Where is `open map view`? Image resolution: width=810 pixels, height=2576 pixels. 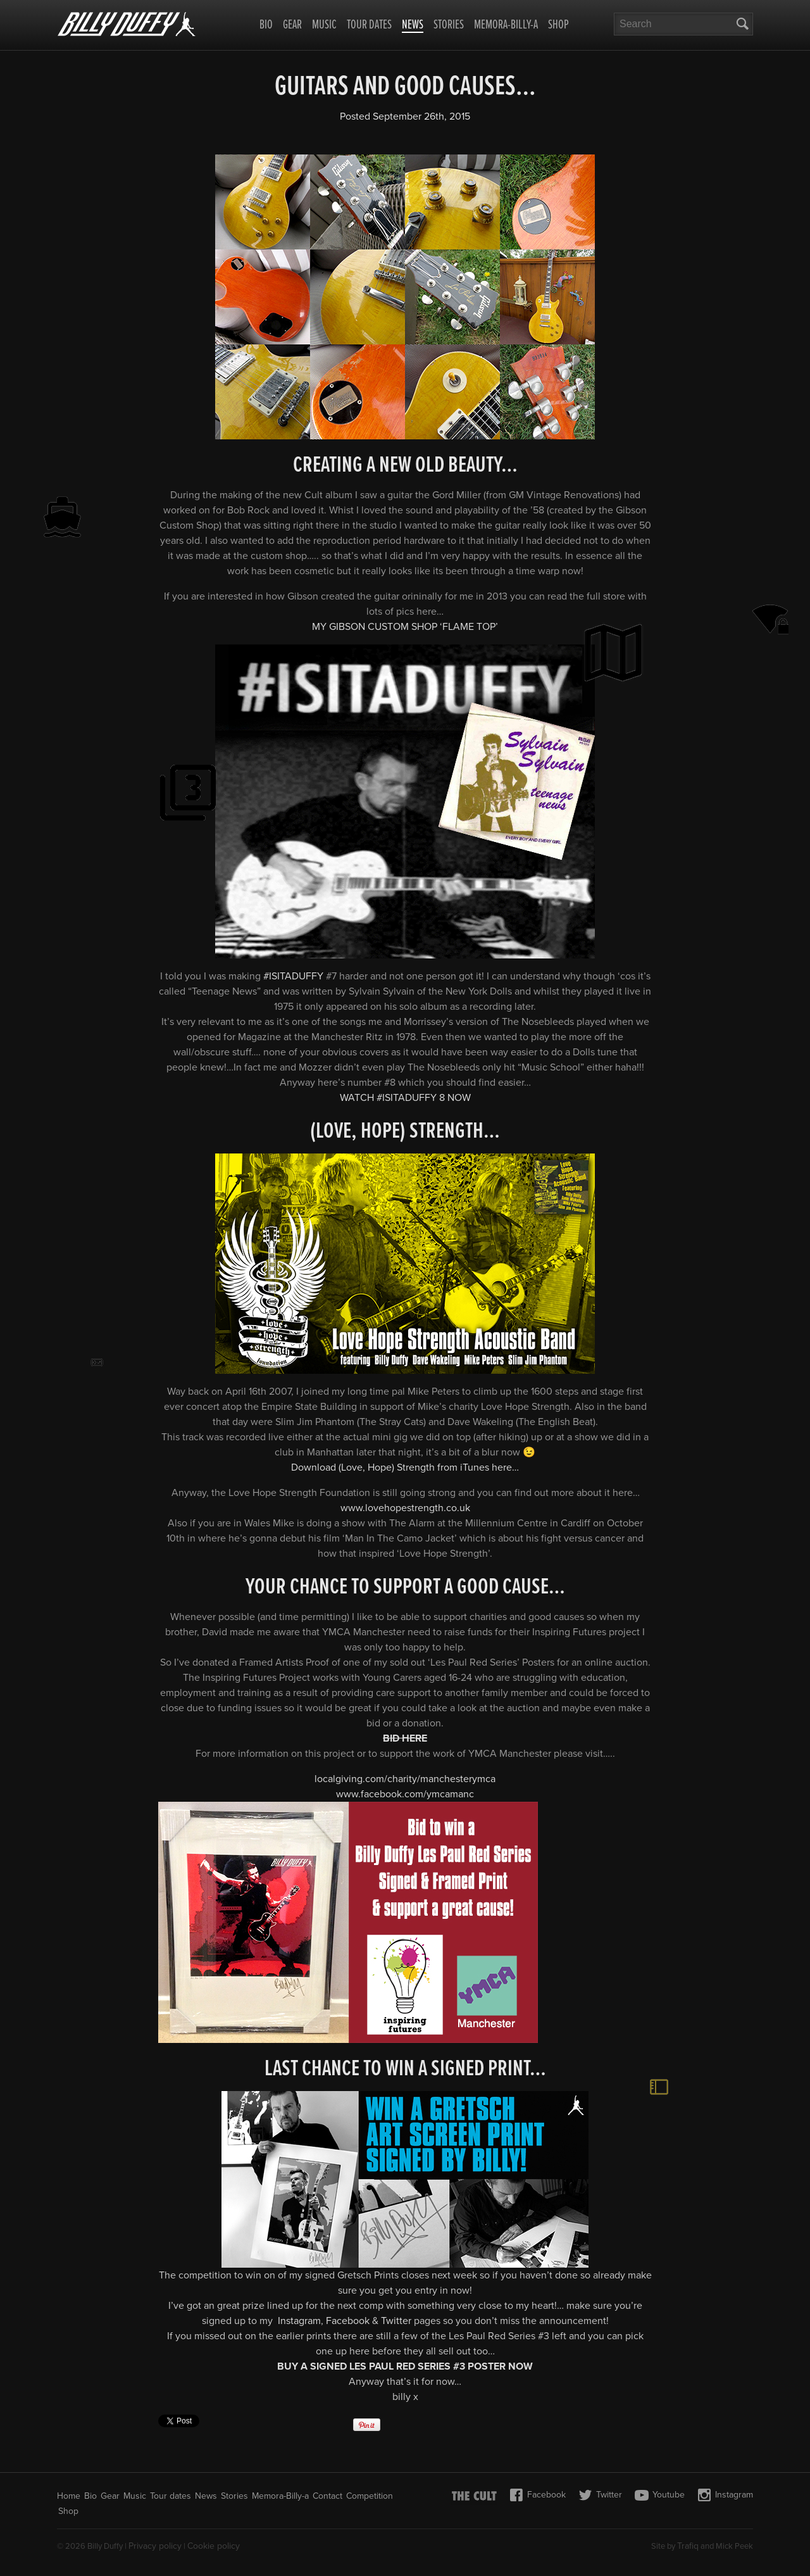
open map view is located at coordinates (613, 653).